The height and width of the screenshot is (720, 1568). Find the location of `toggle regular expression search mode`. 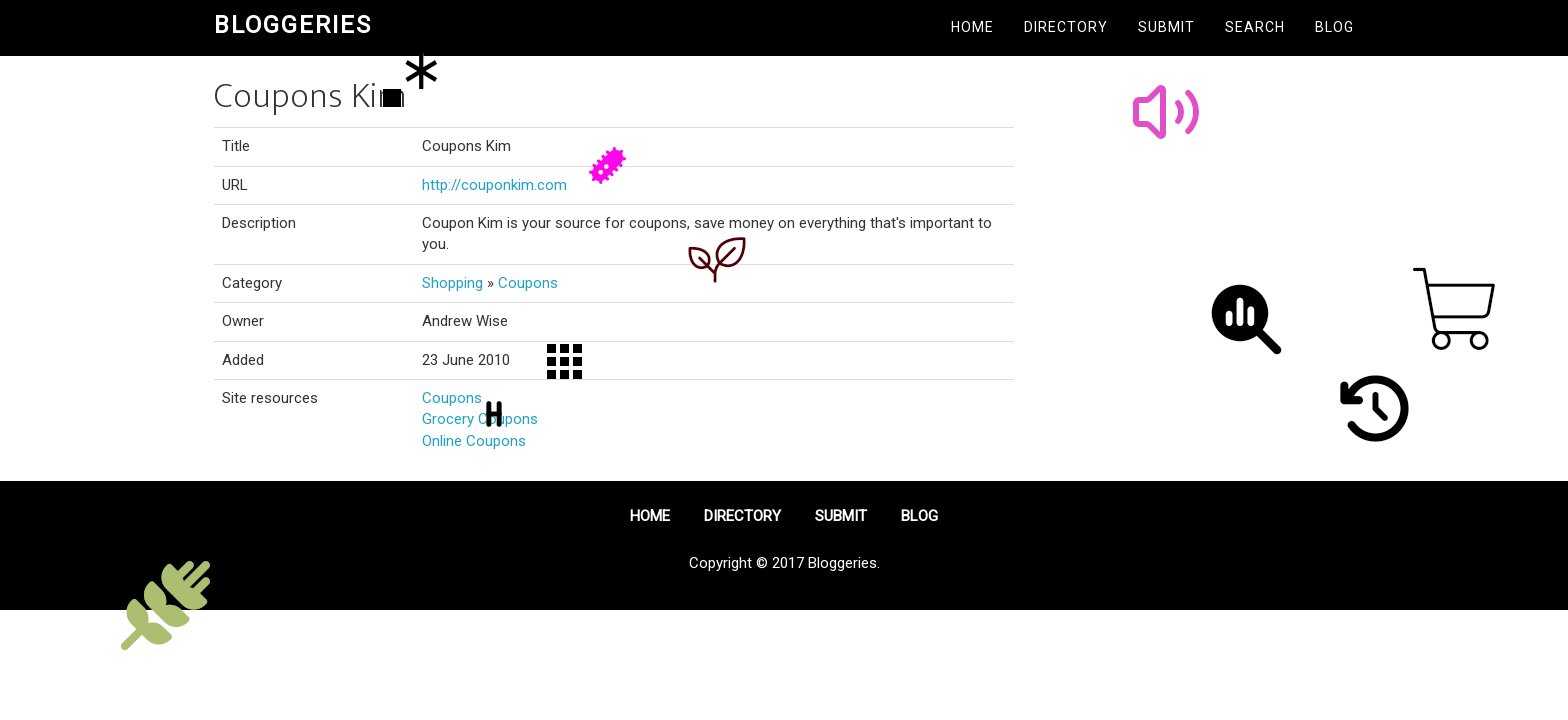

toggle regular expression search mode is located at coordinates (410, 80).